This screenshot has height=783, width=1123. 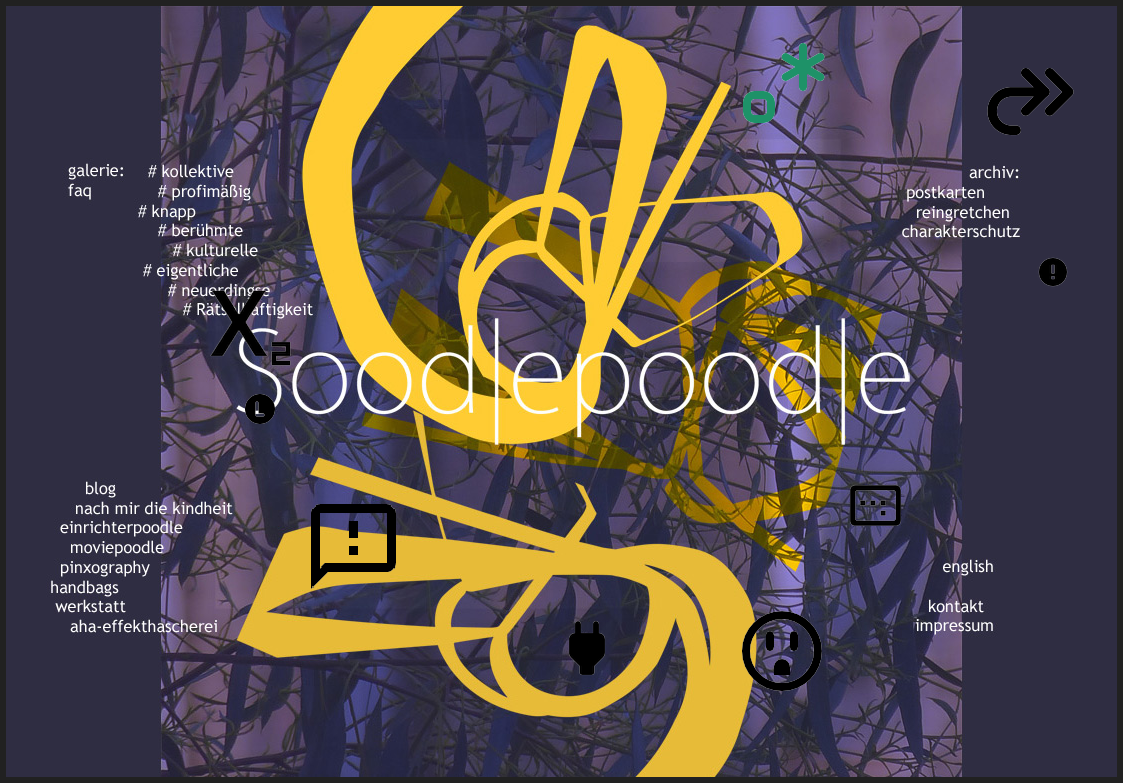 What do you see at coordinates (260, 409) in the screenshot?
I see `indicates an item or category labeled "L"` at bounding box center [260, 409].